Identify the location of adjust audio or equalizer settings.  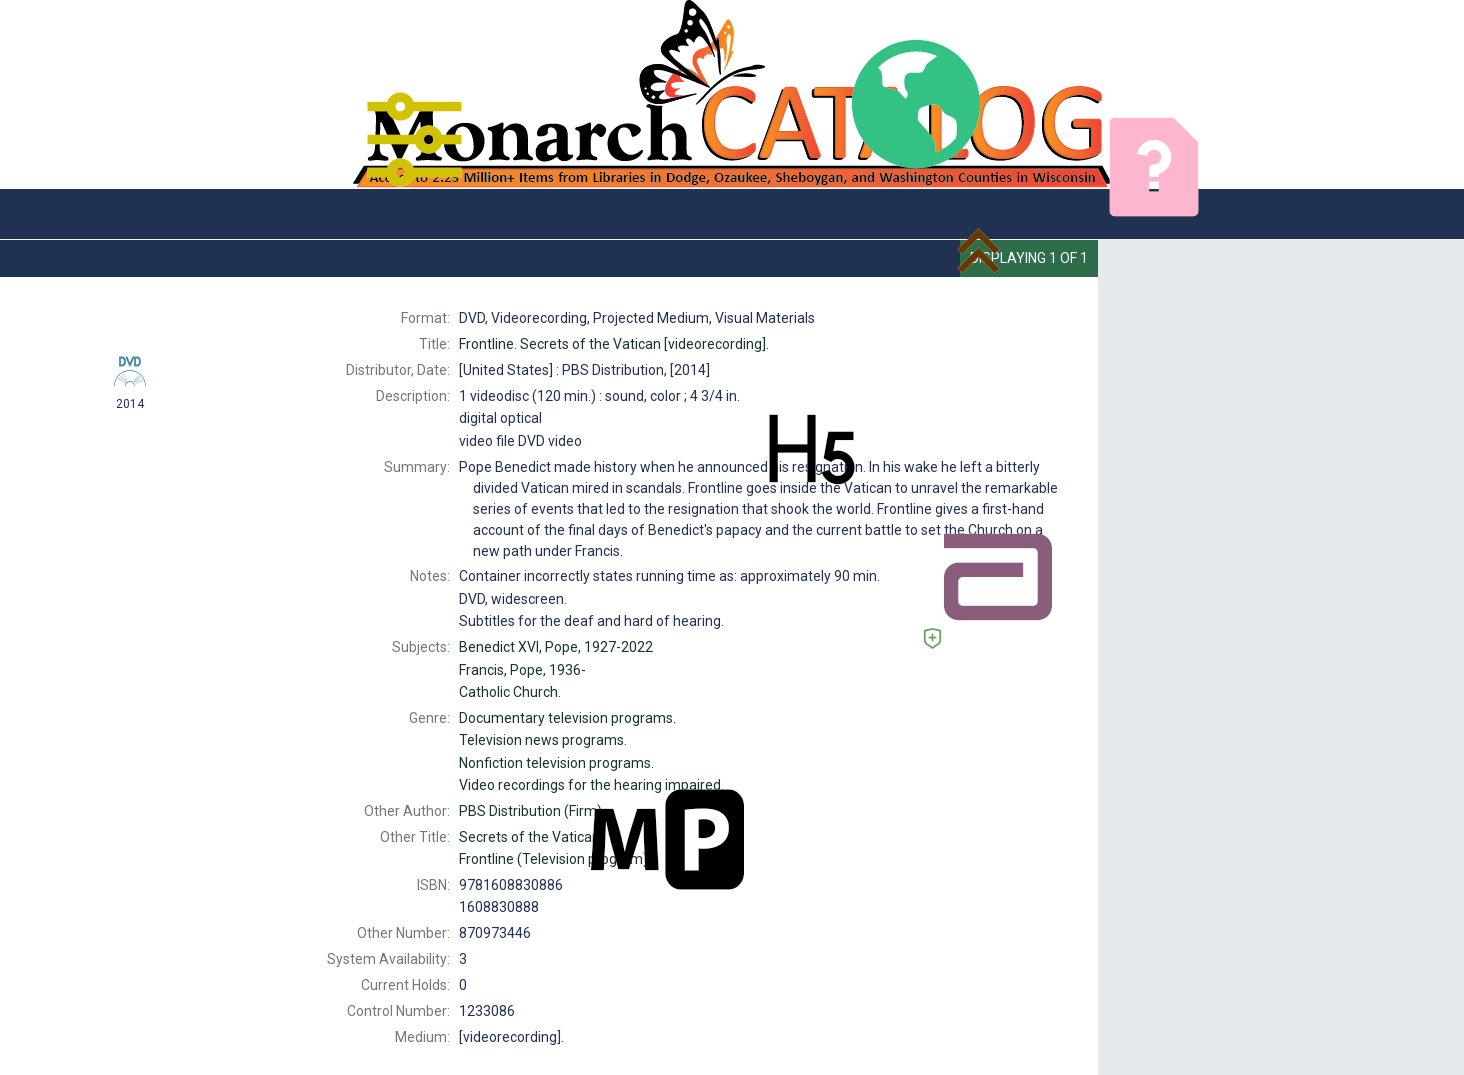
(414, 139).